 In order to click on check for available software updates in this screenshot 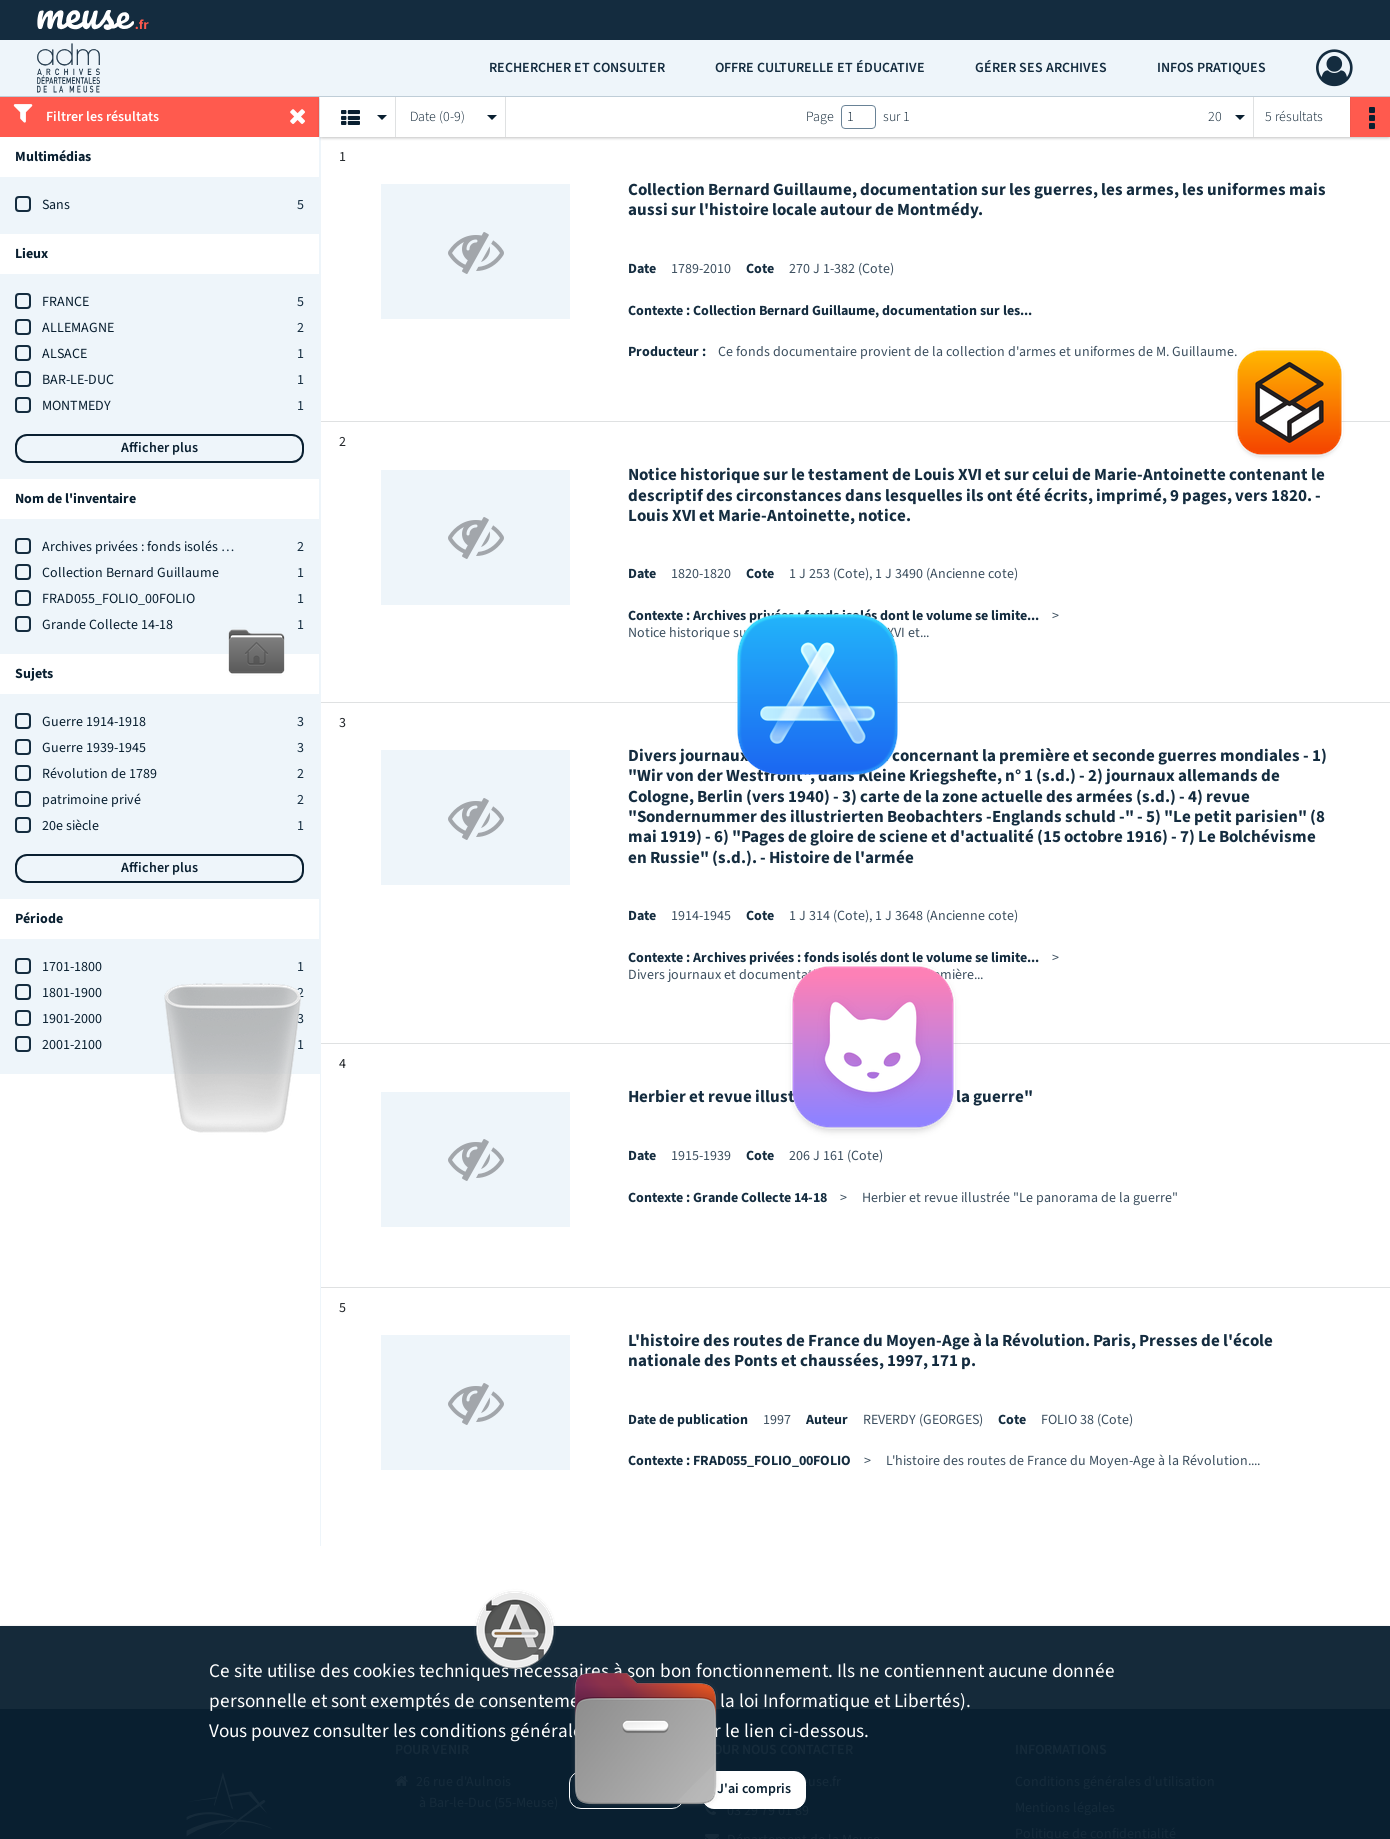, I will do `click(515, 1630)`.